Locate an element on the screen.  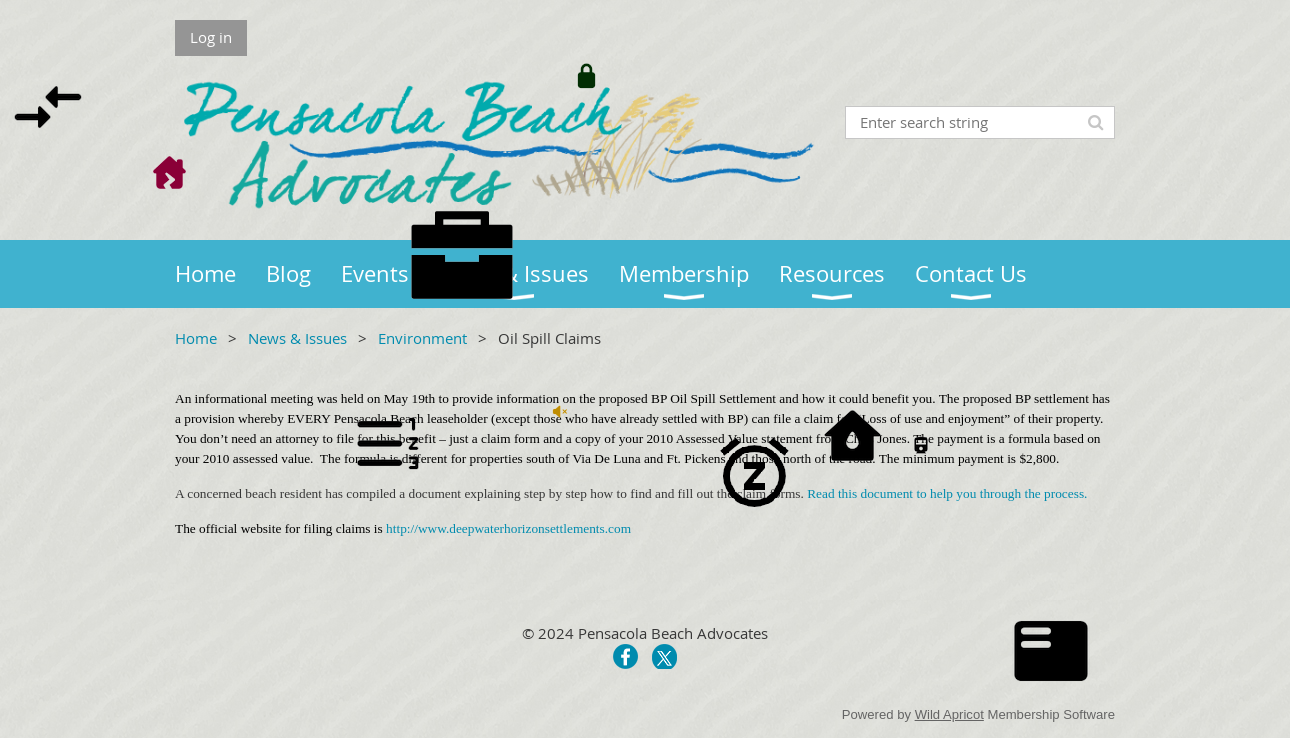
get train or railway directions is located at coordinates (921, 446).